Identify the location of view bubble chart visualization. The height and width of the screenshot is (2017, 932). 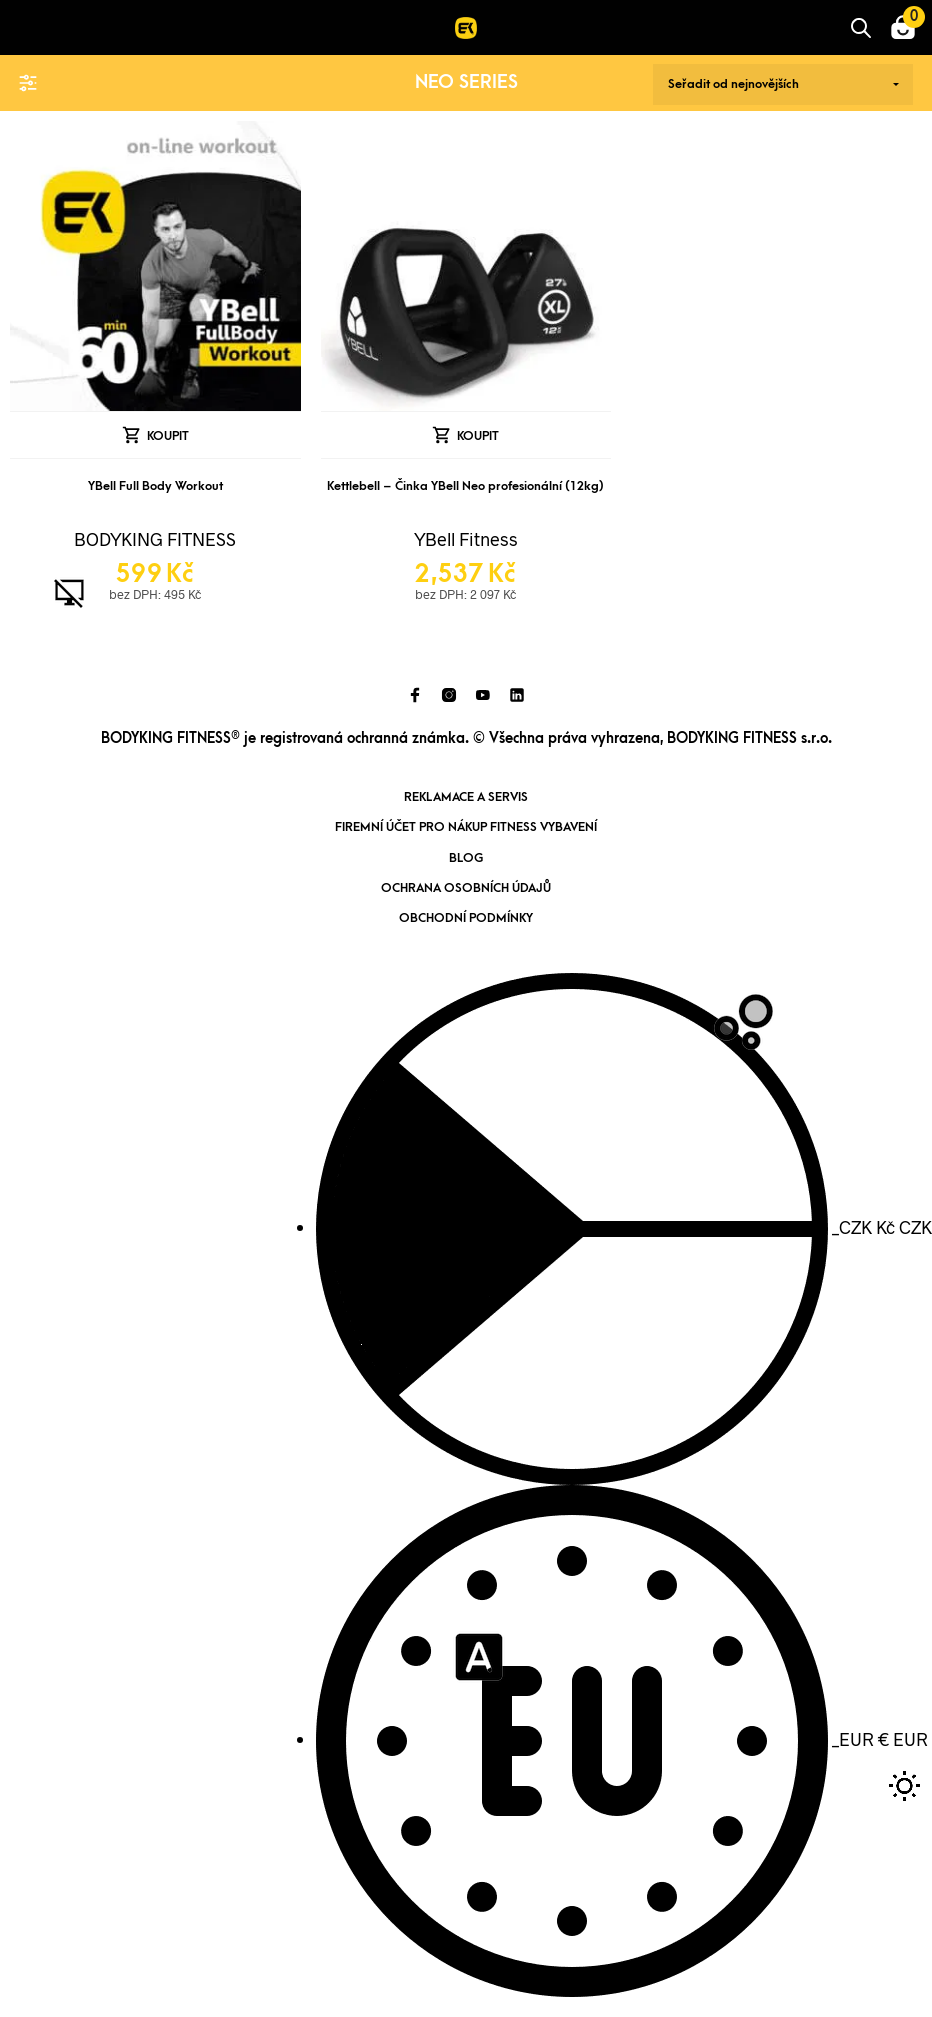
(742, 1022).